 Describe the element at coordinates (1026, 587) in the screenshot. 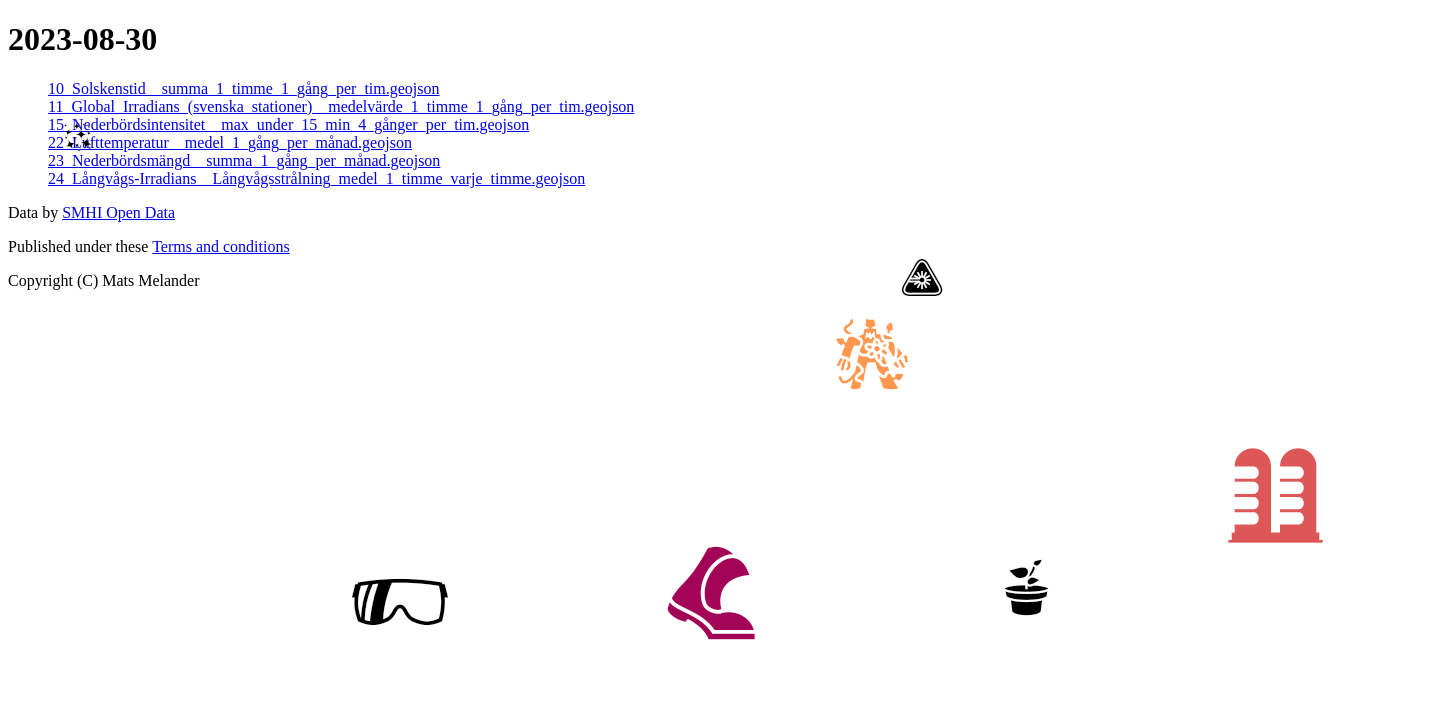

I see `start a new project or initiative` at that location.